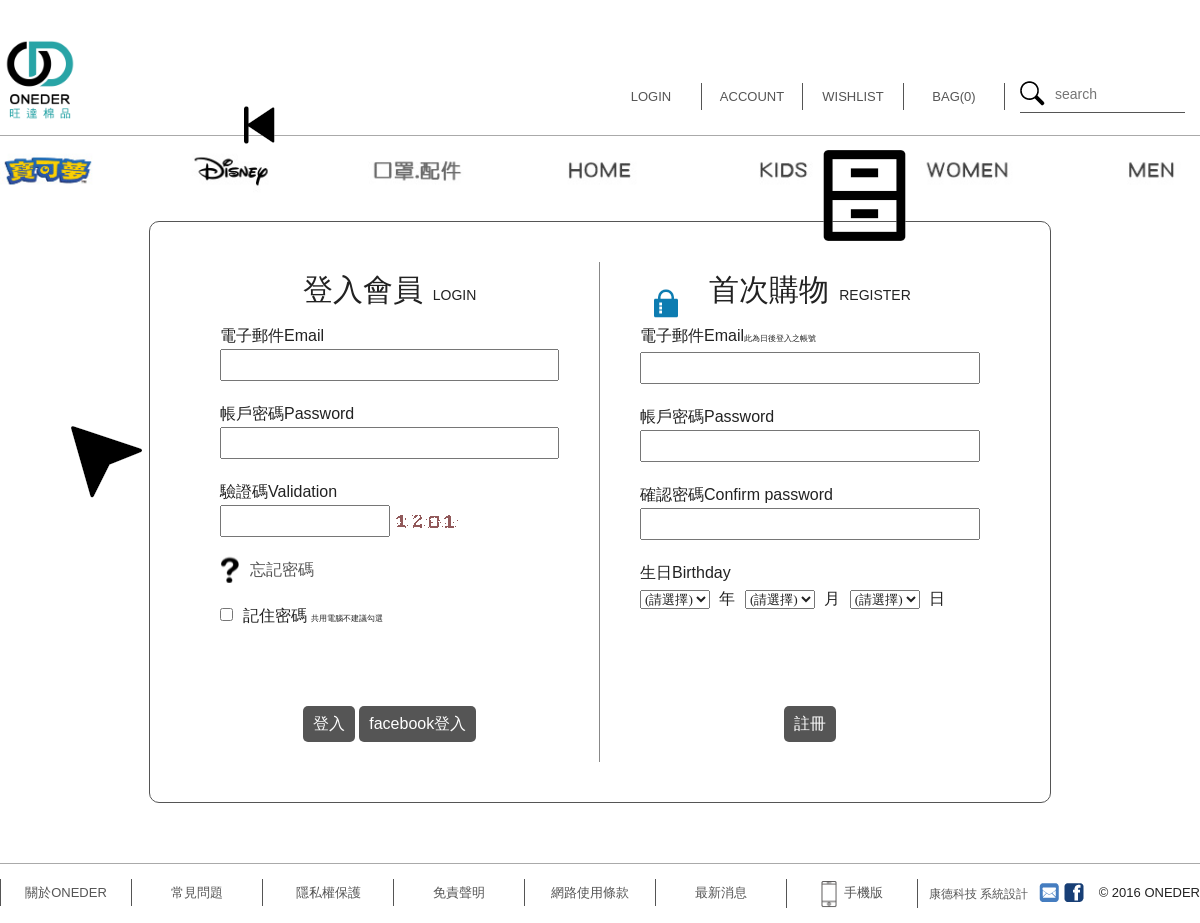  I want to click on access archived files or documents, so click(864, 195).